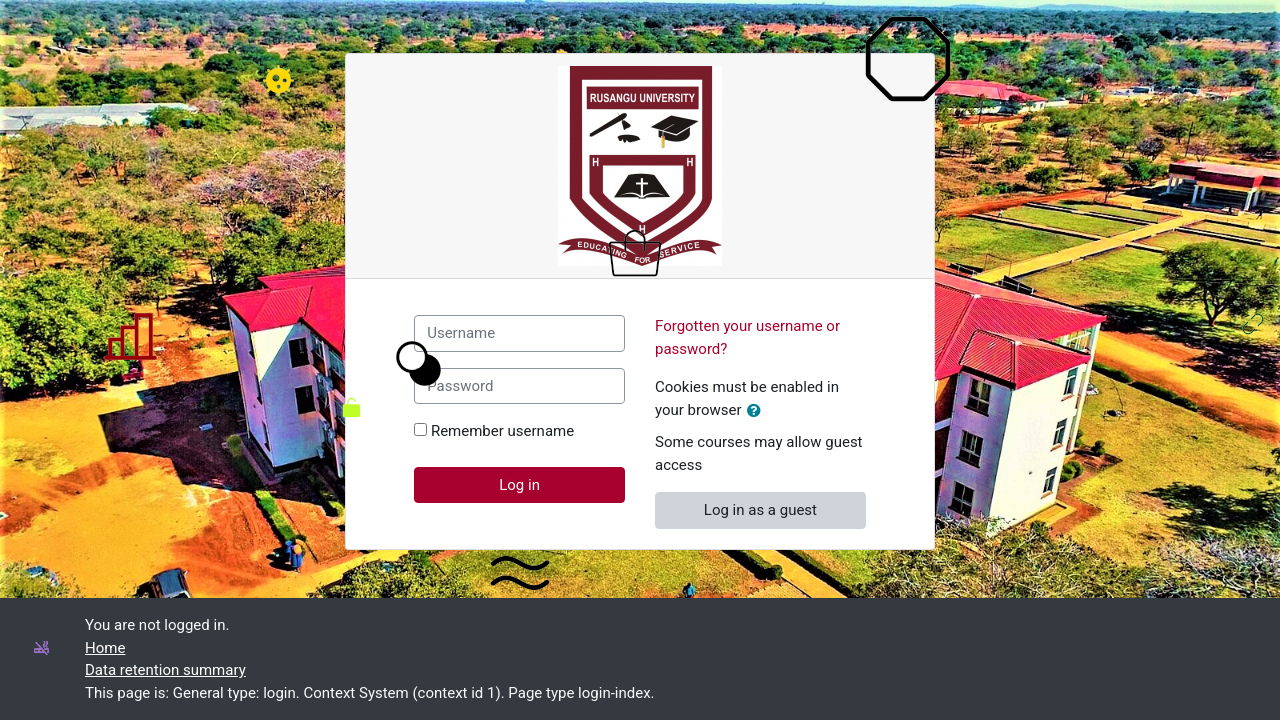 This screenshot has width=1280, height=720. Describe the element at coordinates (41, 648) in the screenshot. I see `no smoking zone indicator` at that location.